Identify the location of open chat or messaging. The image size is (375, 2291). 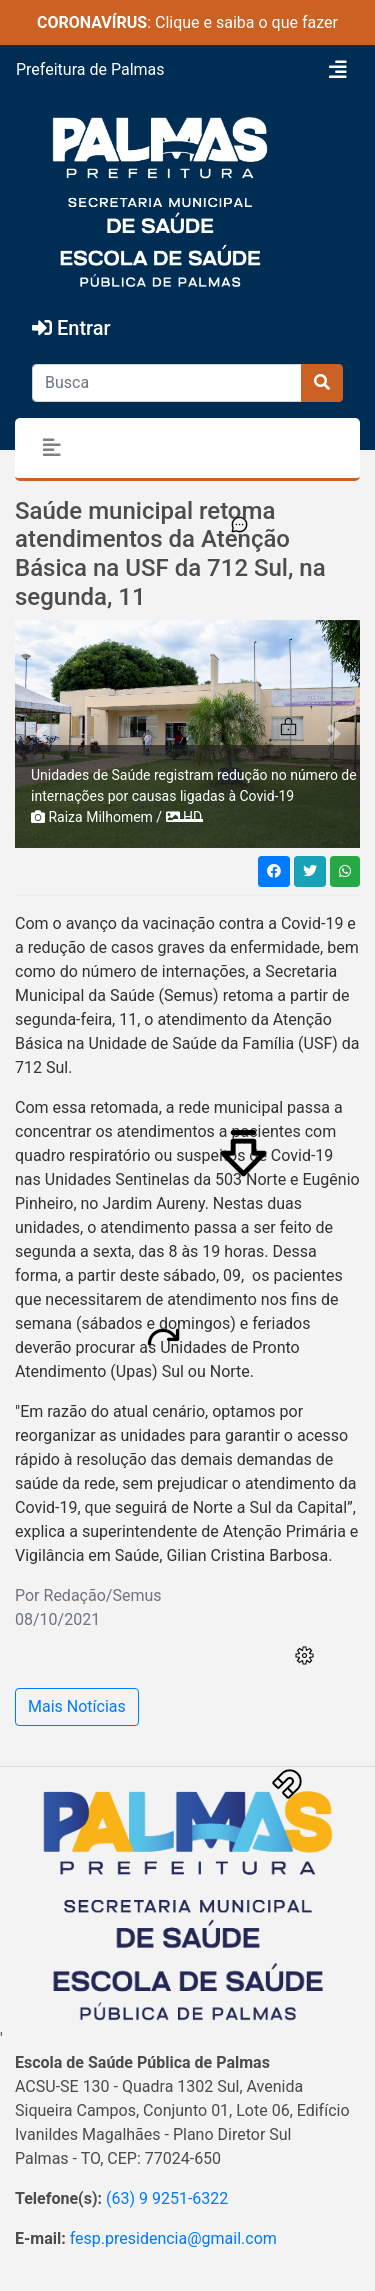
(239, 524).